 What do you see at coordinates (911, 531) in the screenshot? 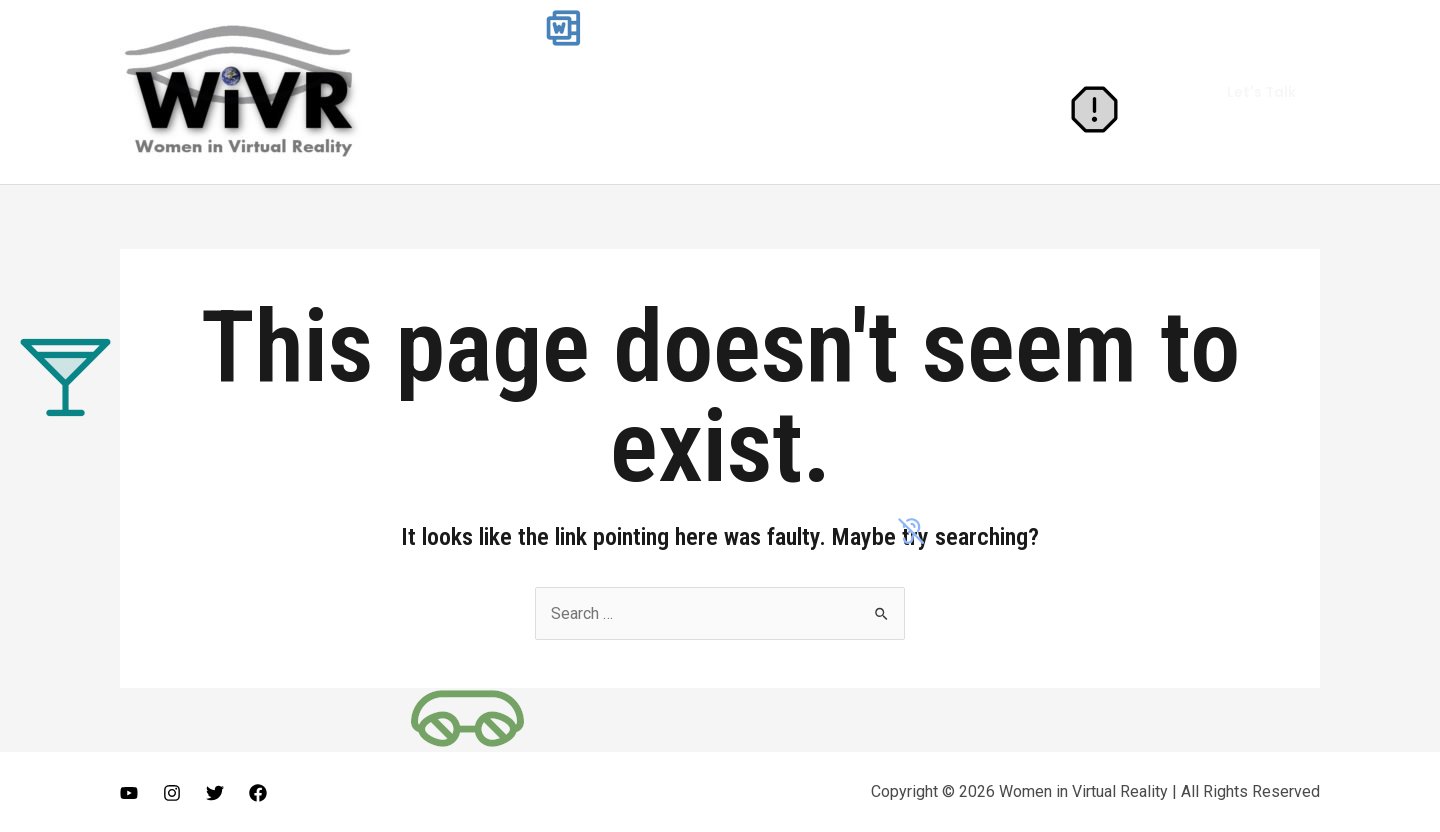
I see `mute audio or disable sound` at bounding box center [911, 531].